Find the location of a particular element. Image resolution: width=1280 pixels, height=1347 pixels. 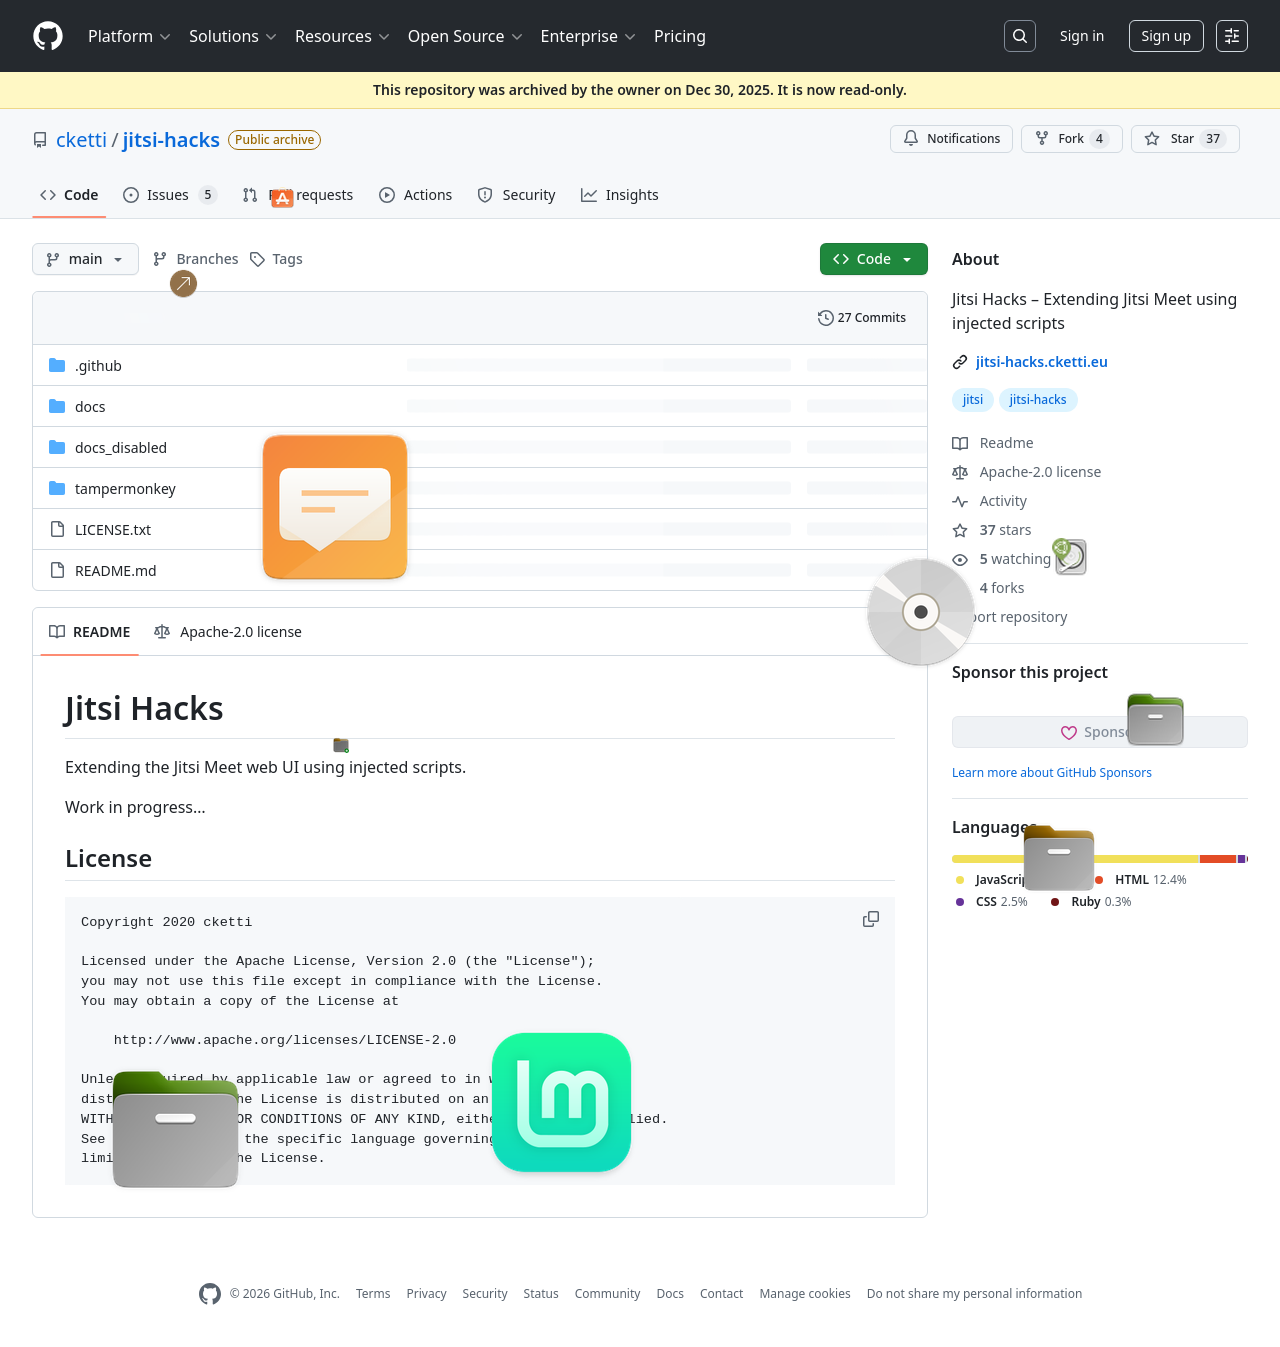

open the software store to browse and install apps is located at coordinates (282, 198).